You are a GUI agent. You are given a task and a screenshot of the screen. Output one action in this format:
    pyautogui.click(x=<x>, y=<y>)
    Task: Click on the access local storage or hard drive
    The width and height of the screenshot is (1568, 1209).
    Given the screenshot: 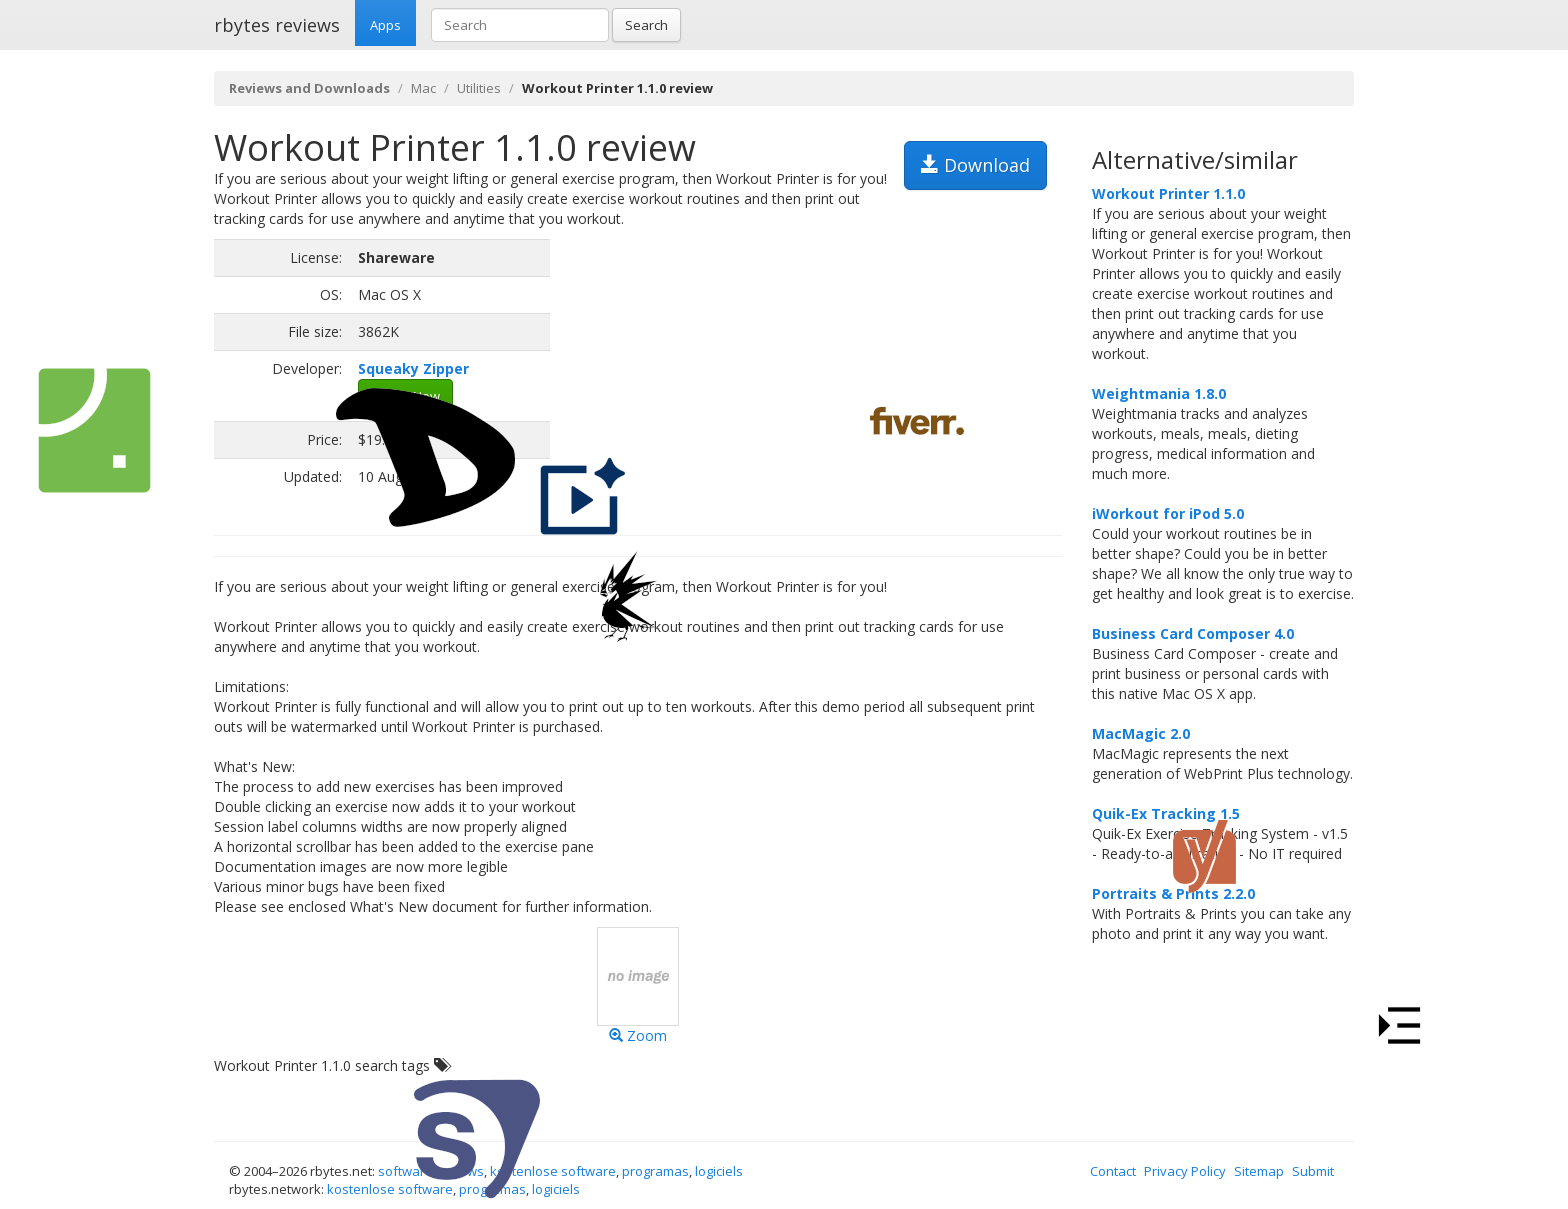 What is the action you would take?
    pyautogui.click(x=94, y=430)
    